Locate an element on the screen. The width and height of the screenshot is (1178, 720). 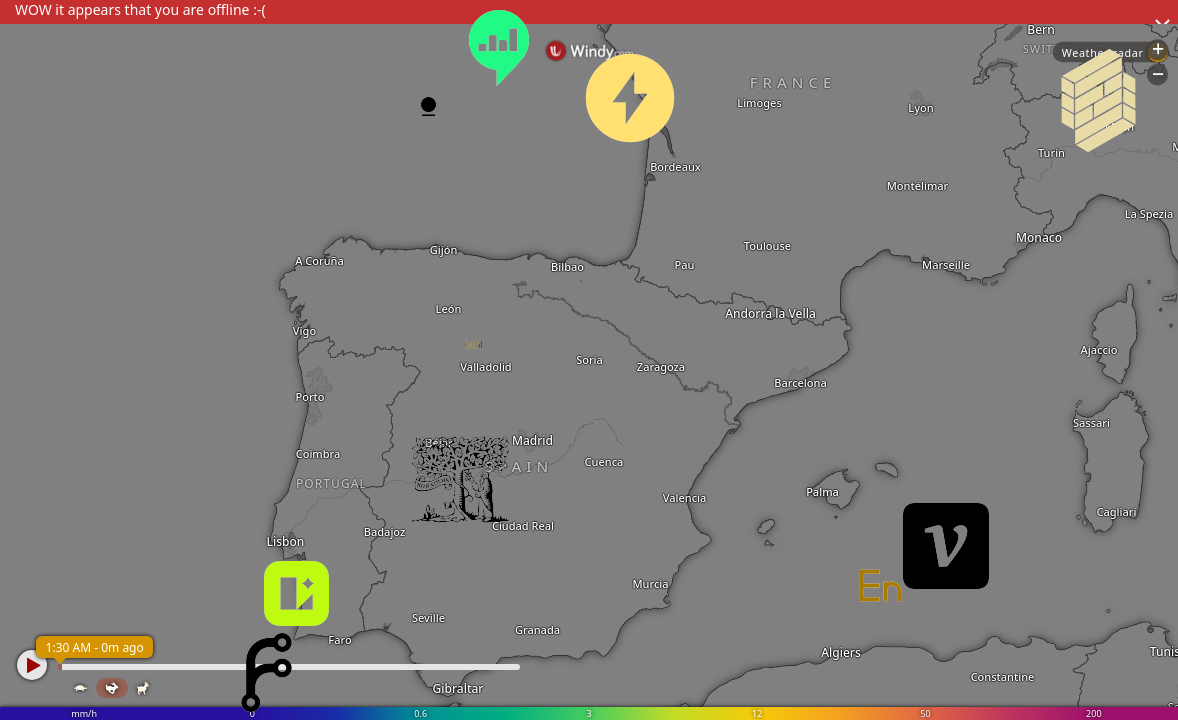
switch to english language input is located at coordinates (879, 585).